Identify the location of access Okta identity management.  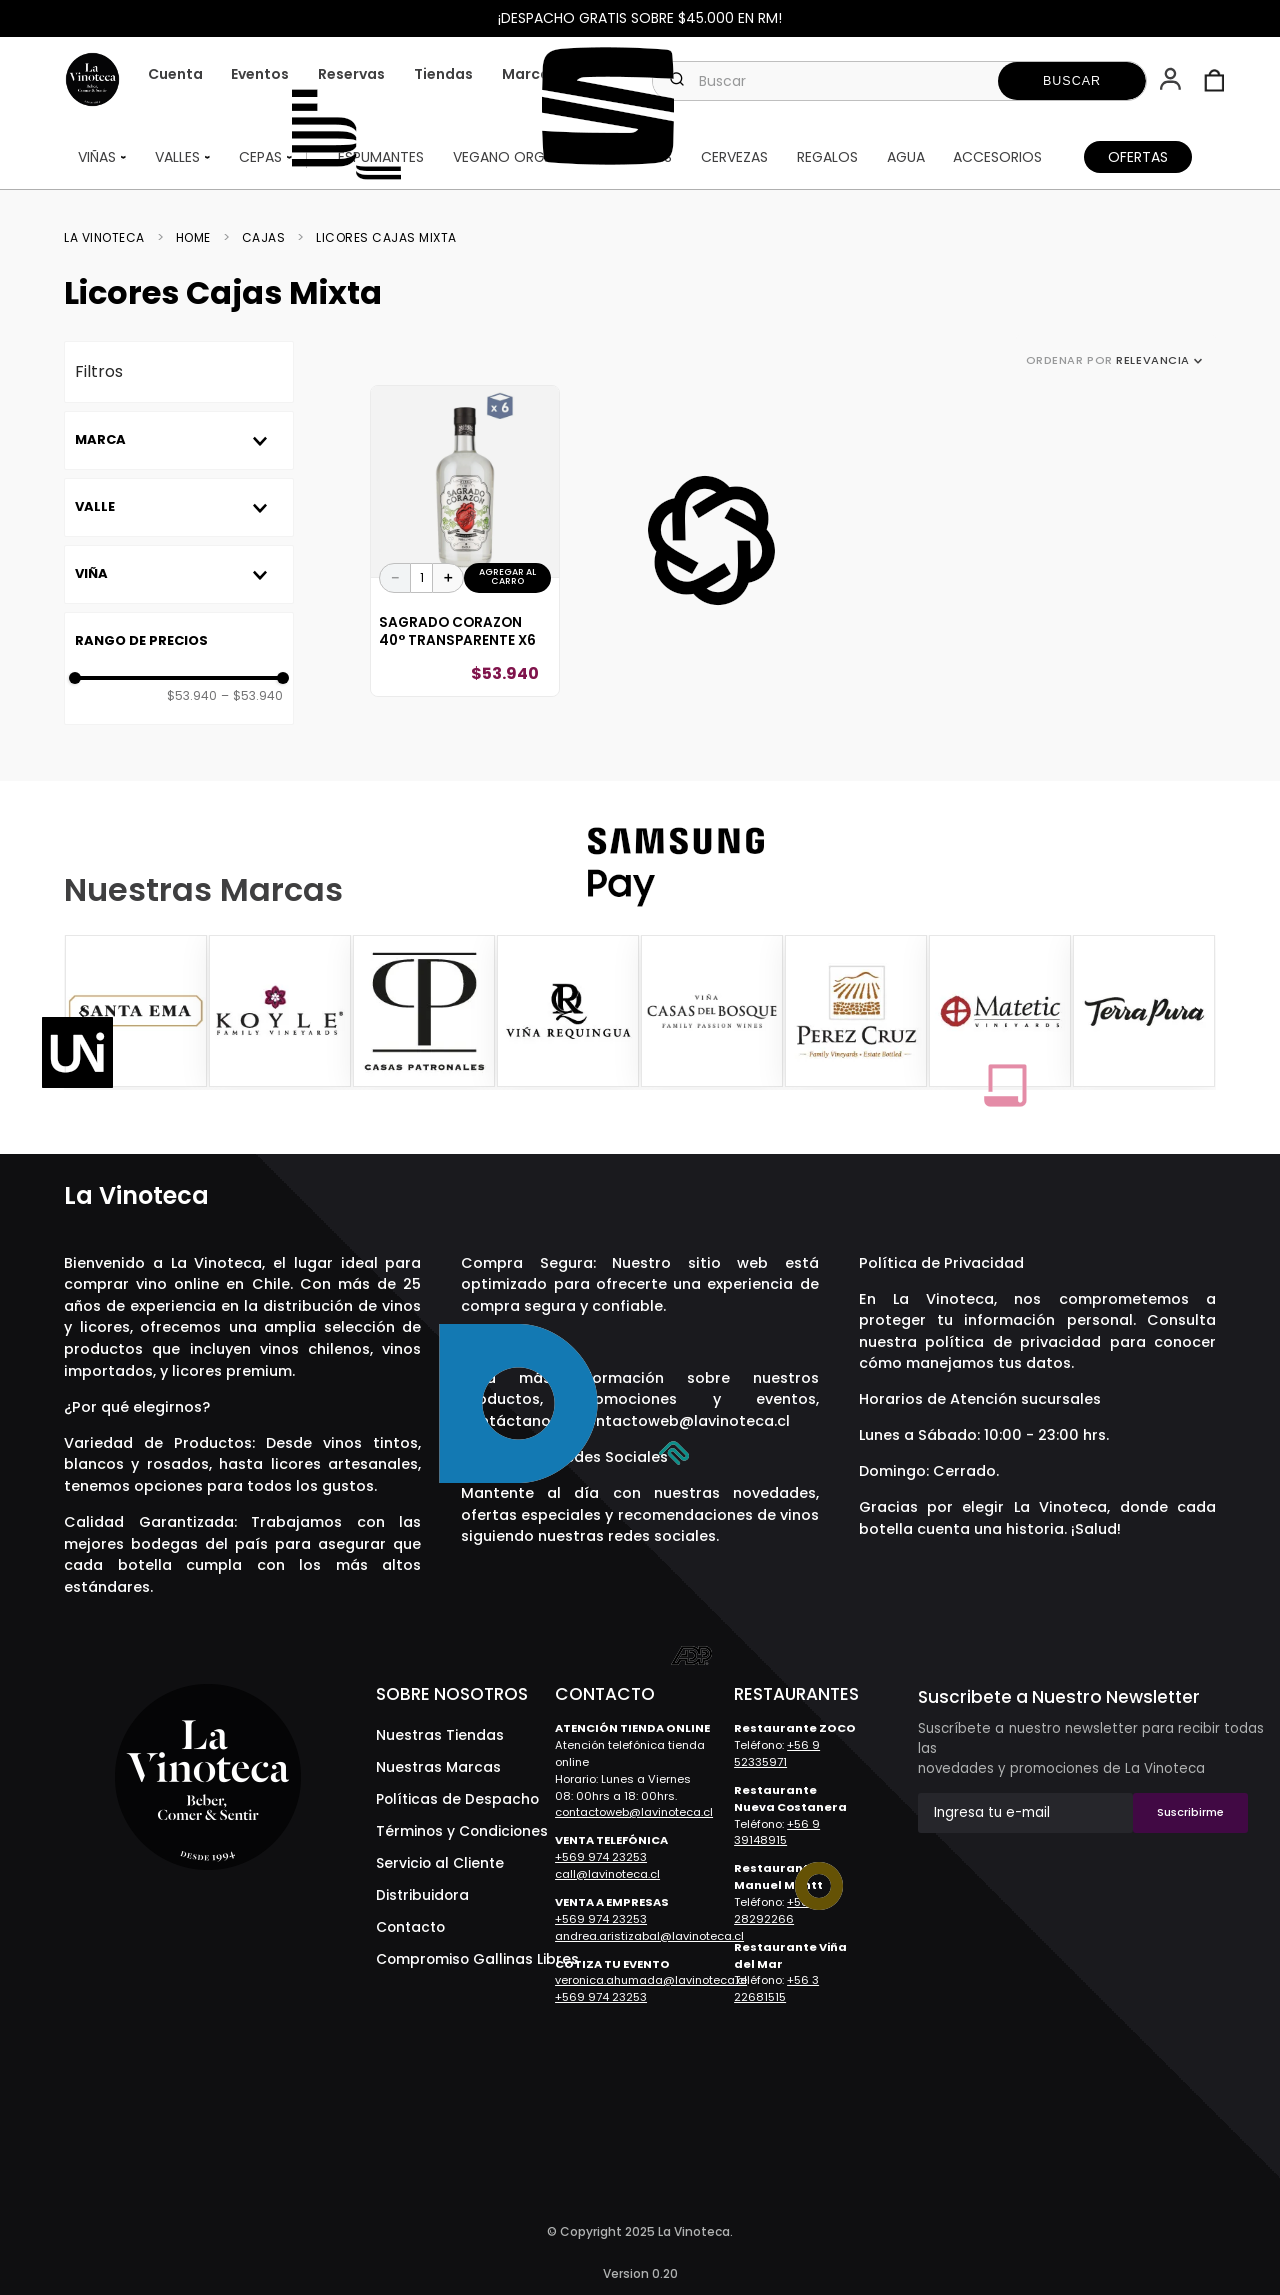
(819, 1886).